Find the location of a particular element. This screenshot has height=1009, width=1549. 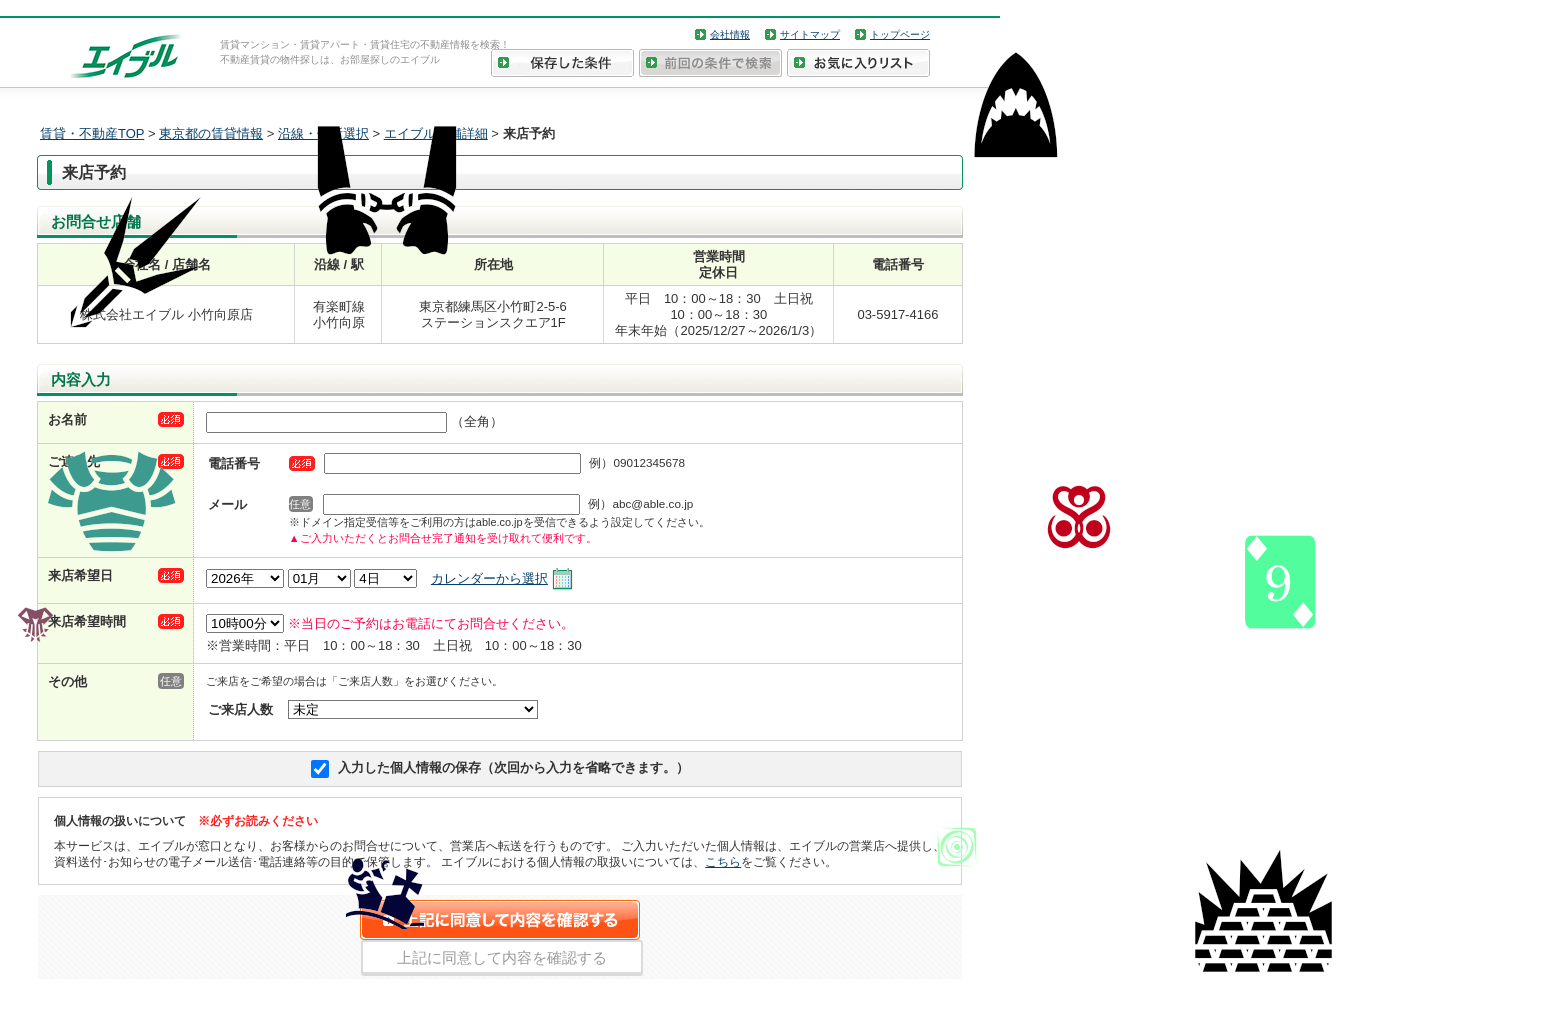

select fomorian enemy type or creature class is located at coordinates (385, 890).